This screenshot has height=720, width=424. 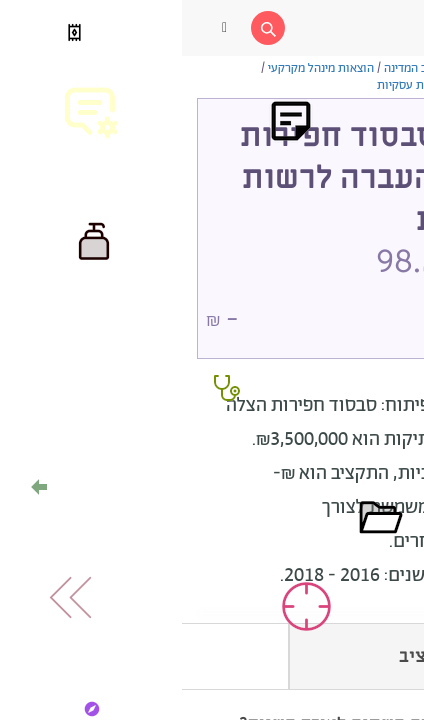 I want to click on center map on current location, so click(x=306, y=606).